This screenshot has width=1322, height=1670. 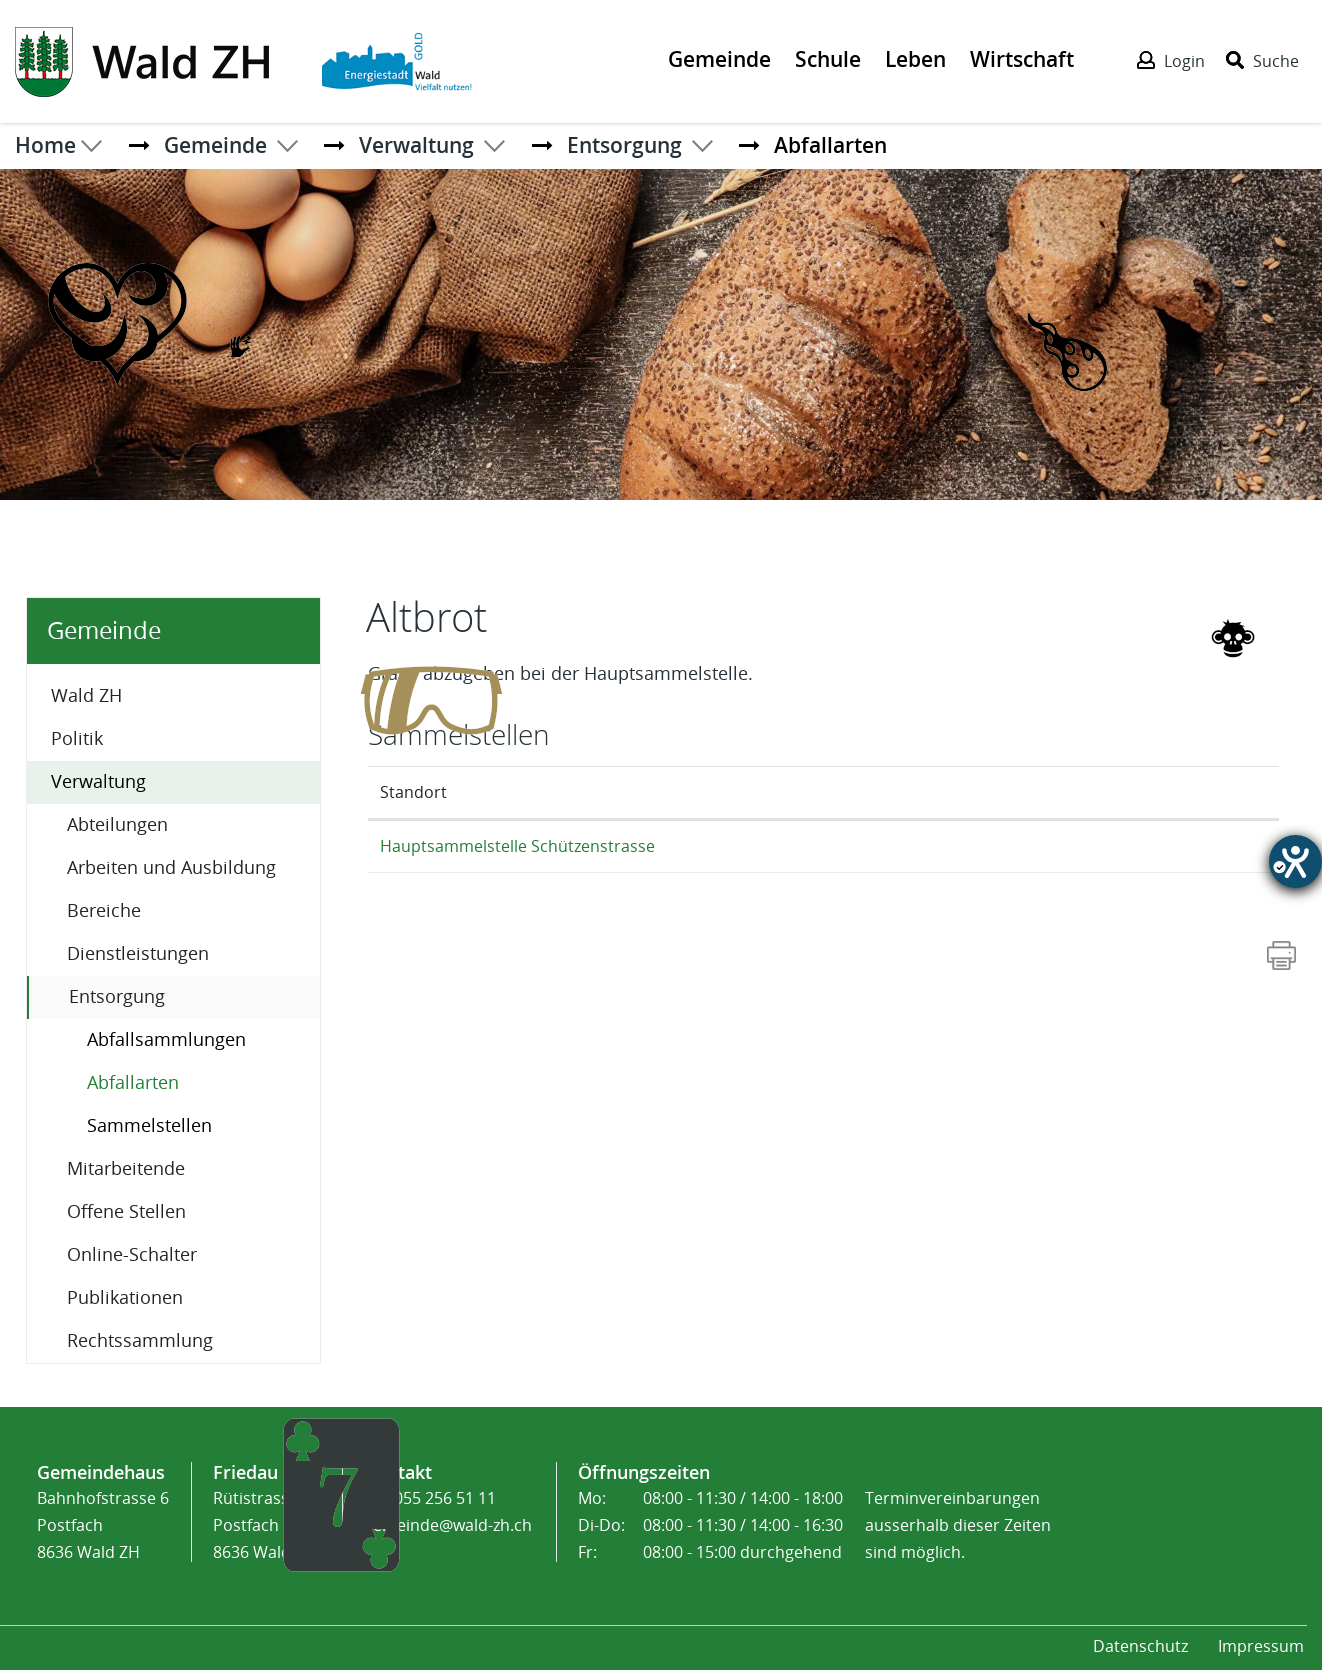 I want to click on seven of clubs playing card, so click(x=341, y=1495).